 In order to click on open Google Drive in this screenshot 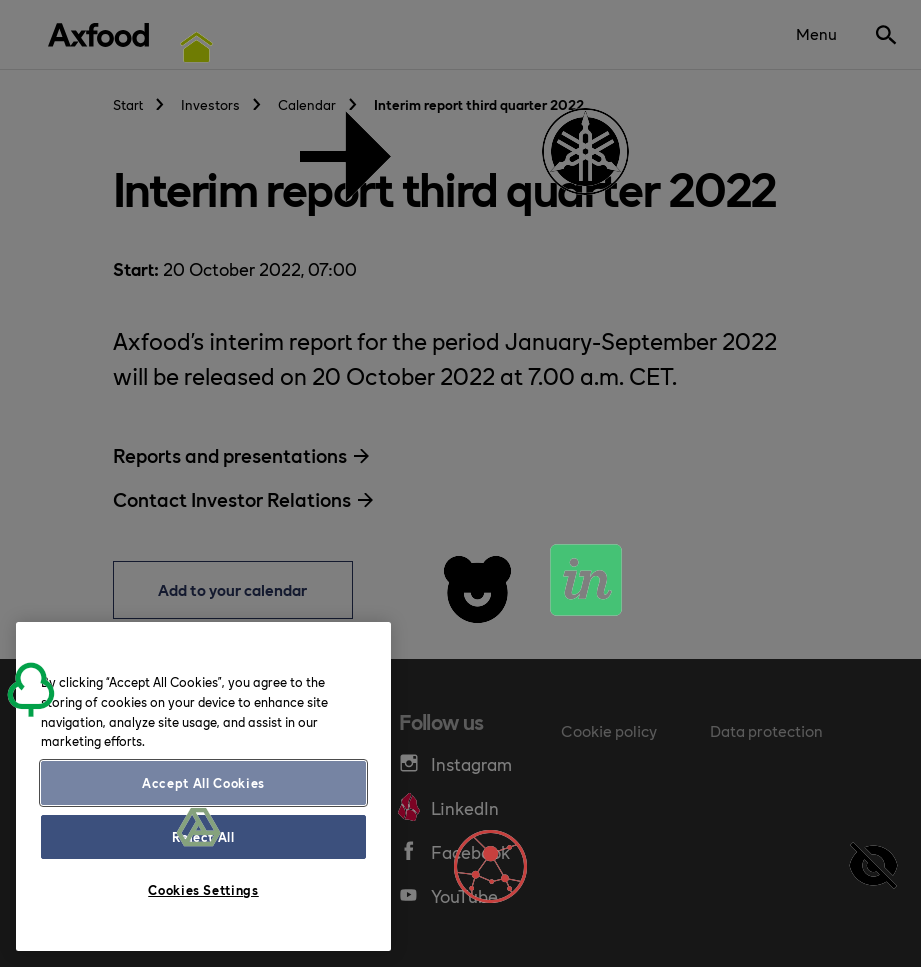, I will do `click(198, 827)`.